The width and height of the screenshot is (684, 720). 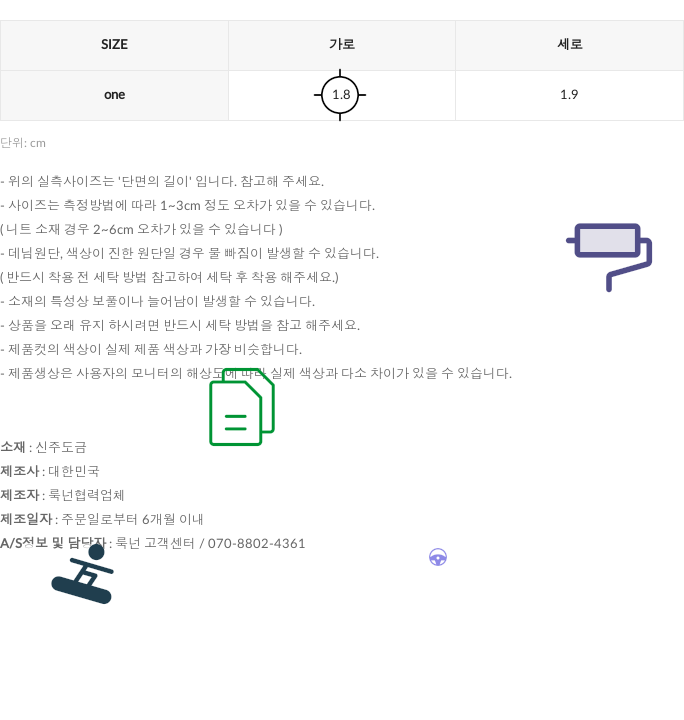 What do you see at coordinates (609, 252) in the screenshot?
I see `customize theme or appearance settings` at bounding box center [609, 252].